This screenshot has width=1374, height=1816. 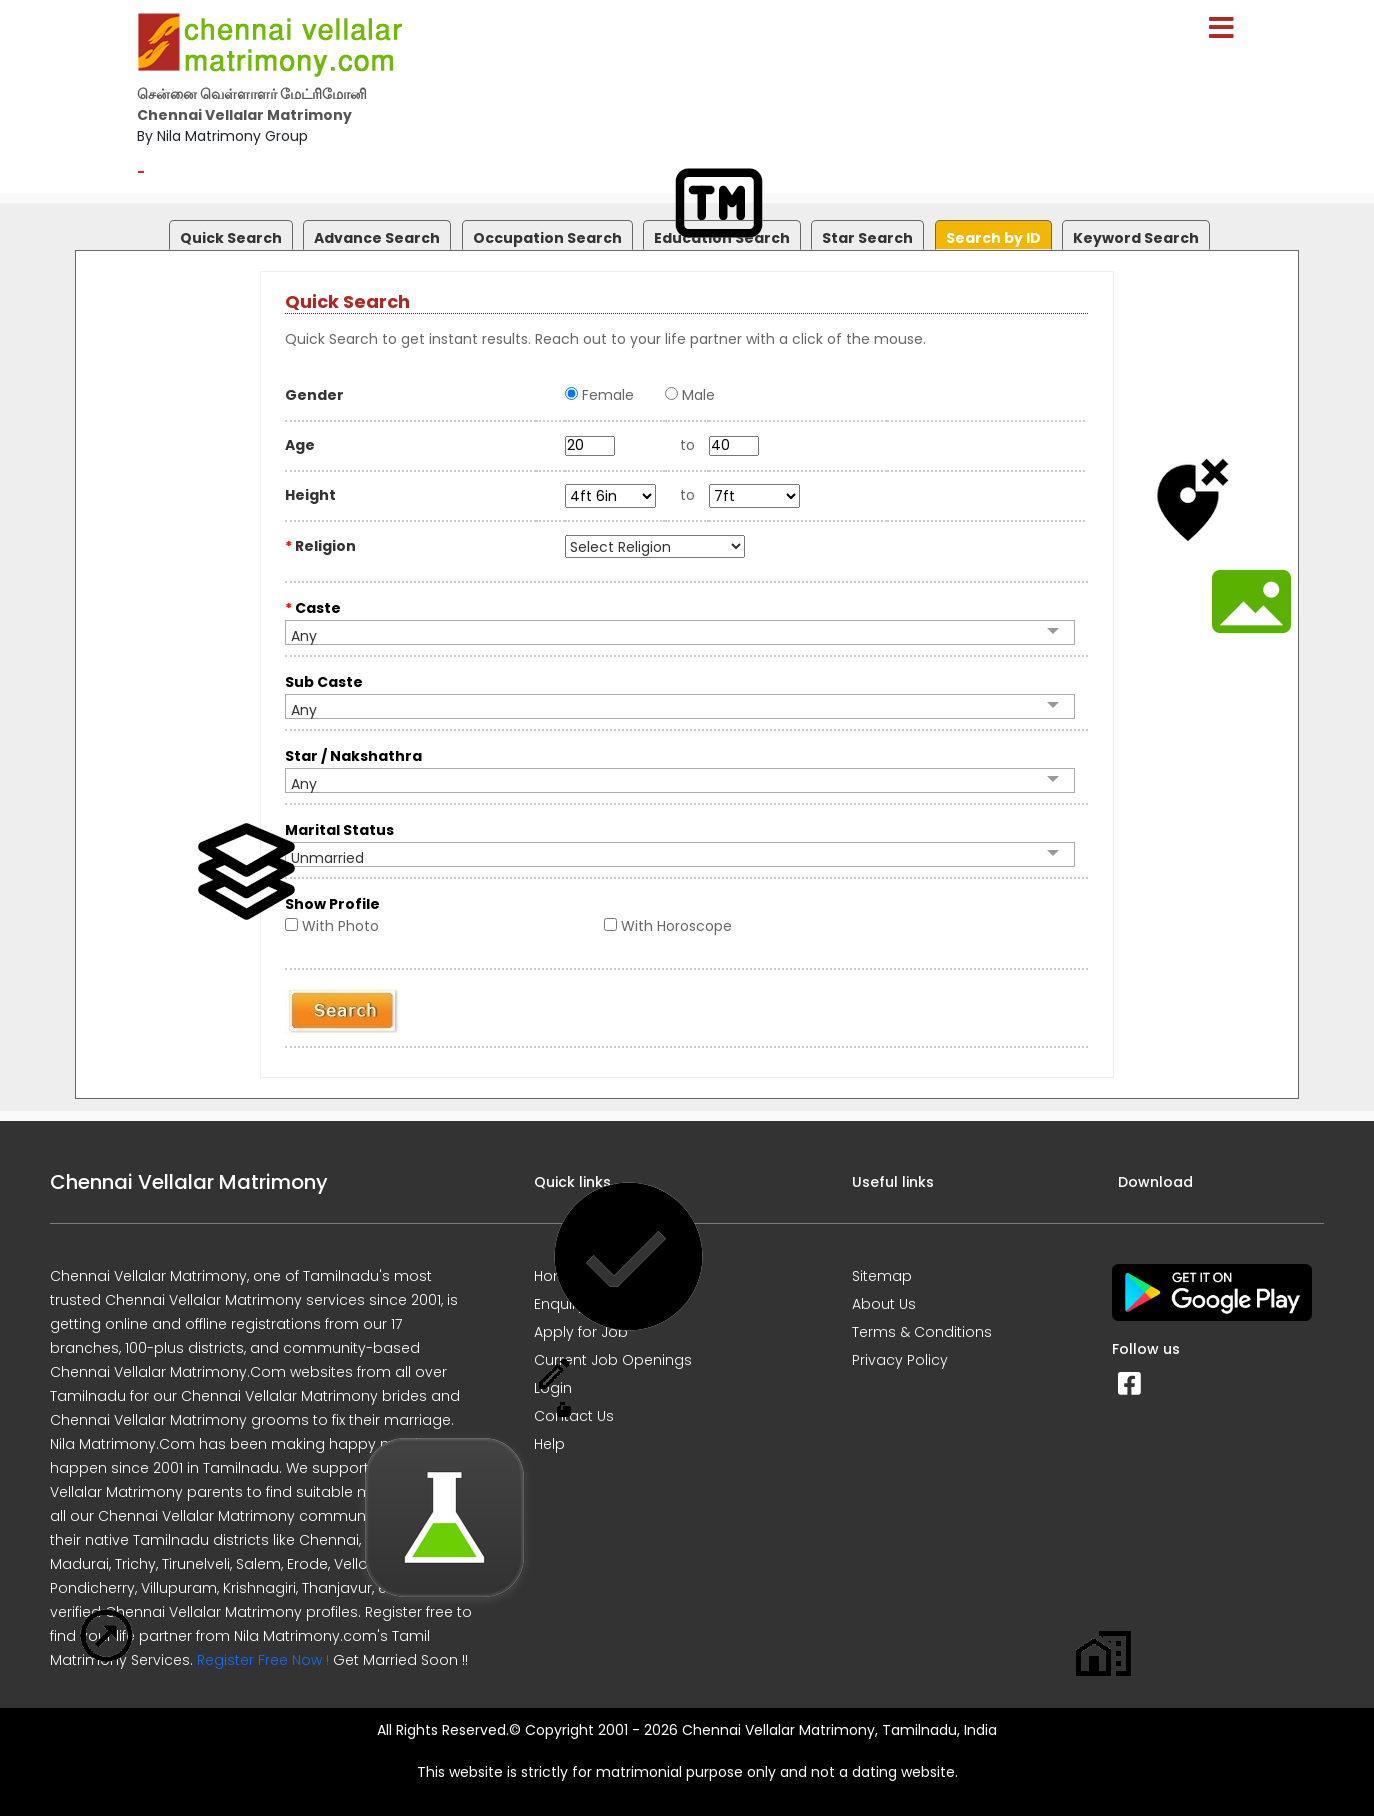 I want to click on open science or chemistry application, so click(x=444, y=1517).